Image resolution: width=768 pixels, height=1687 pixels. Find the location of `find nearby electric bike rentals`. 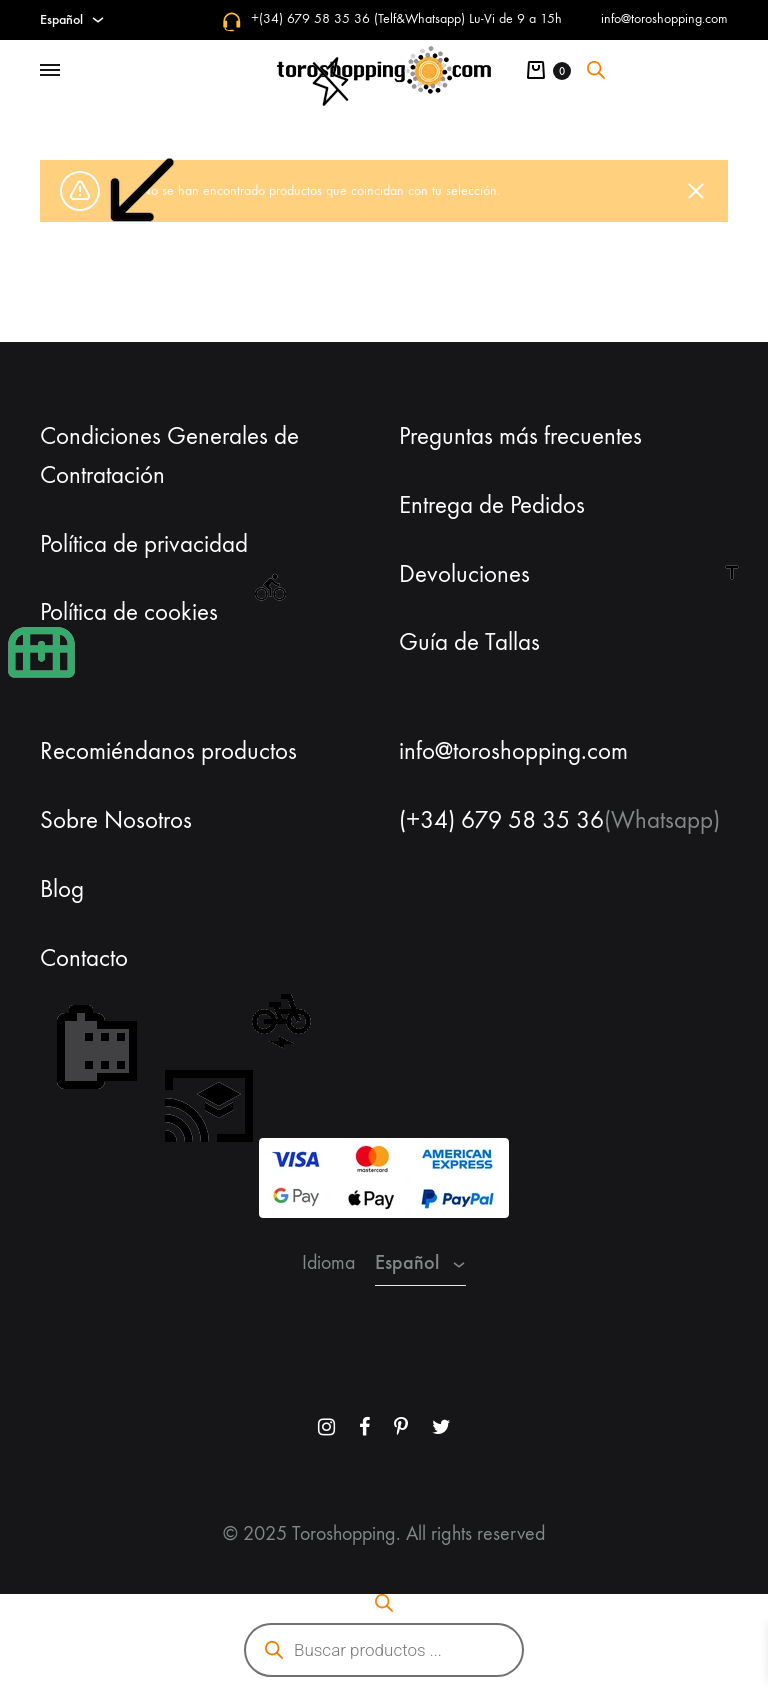

find nearby electric bike rentals is located at coordinates (281, 1021).